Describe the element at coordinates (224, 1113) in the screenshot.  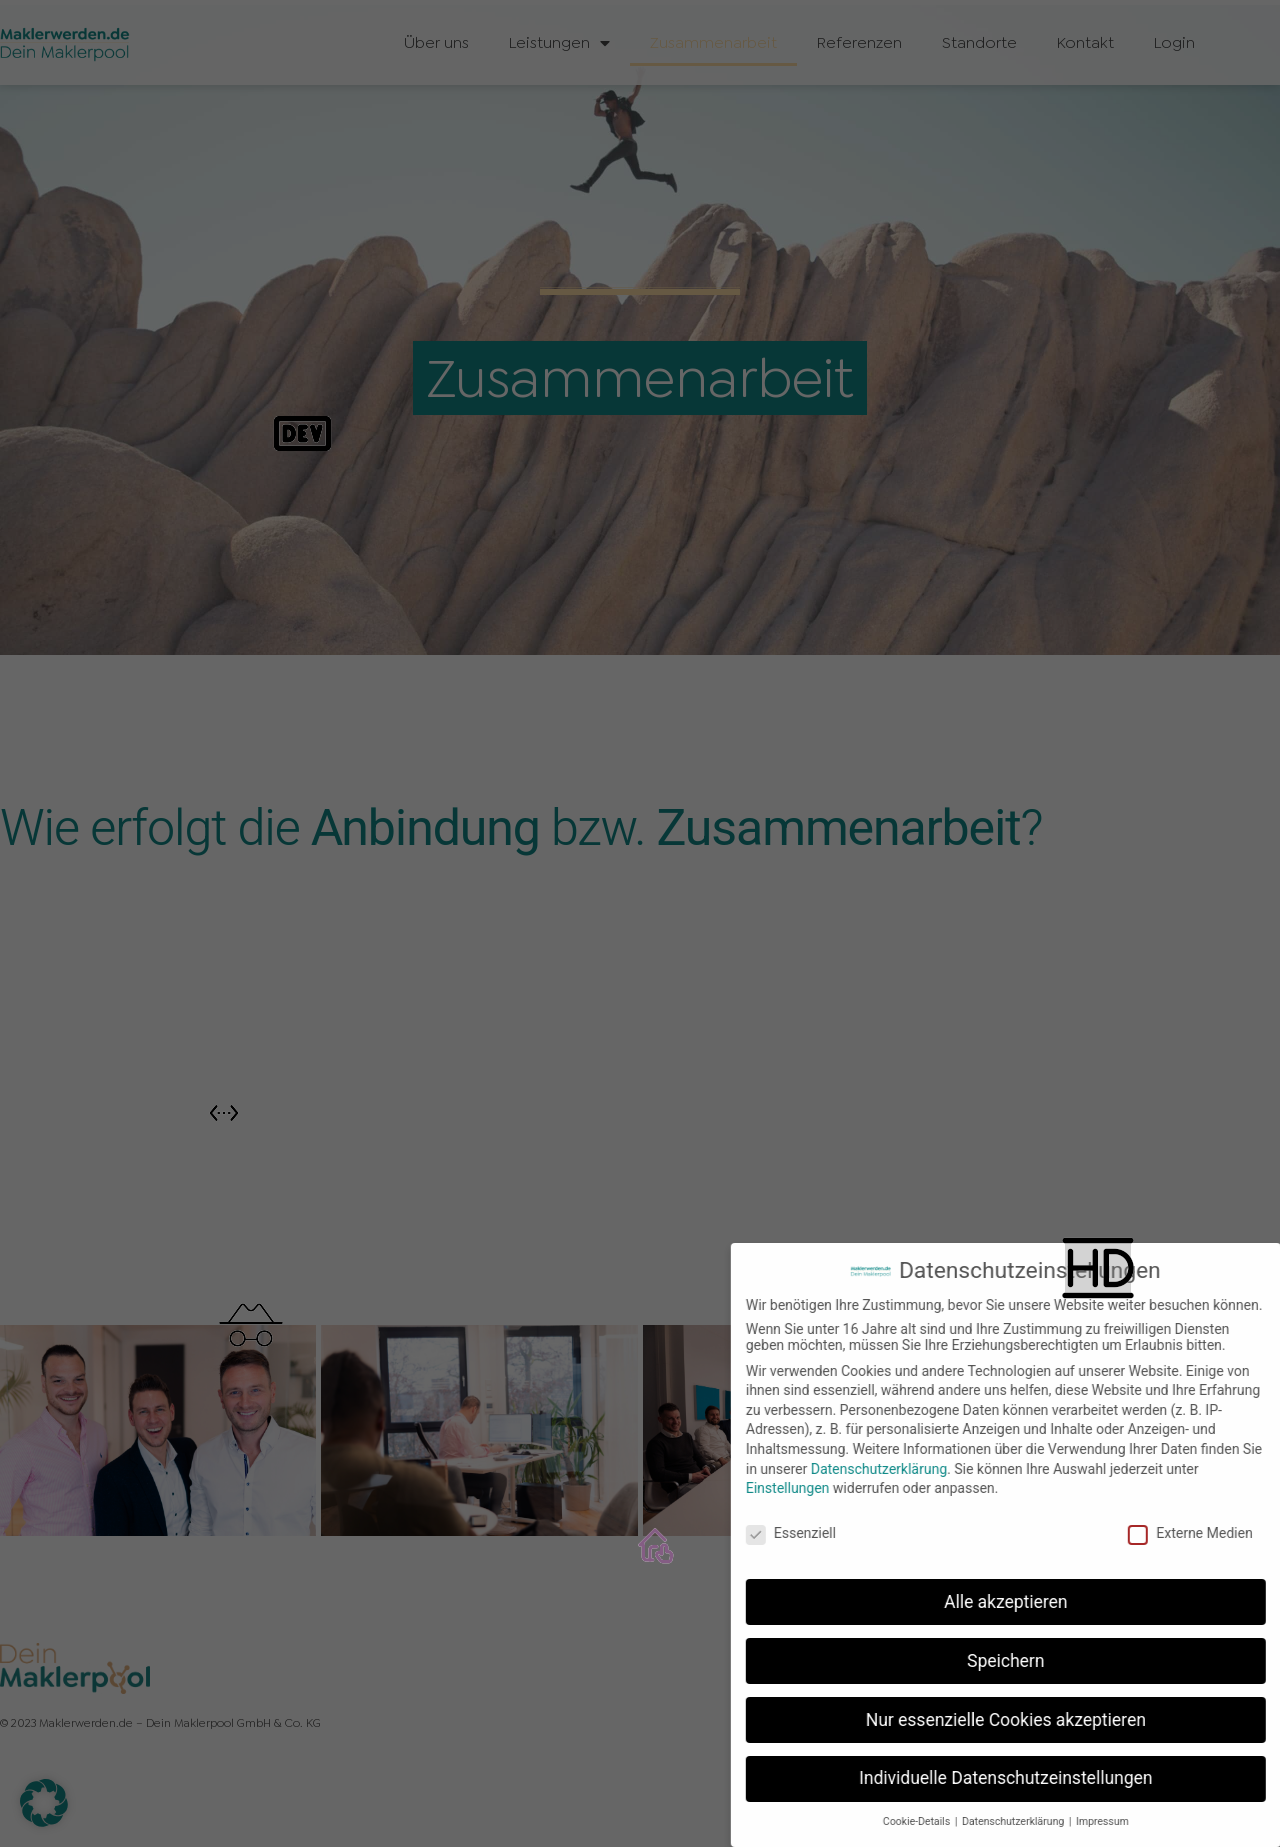
I see `configure ethernet or network connection settings` at that location.